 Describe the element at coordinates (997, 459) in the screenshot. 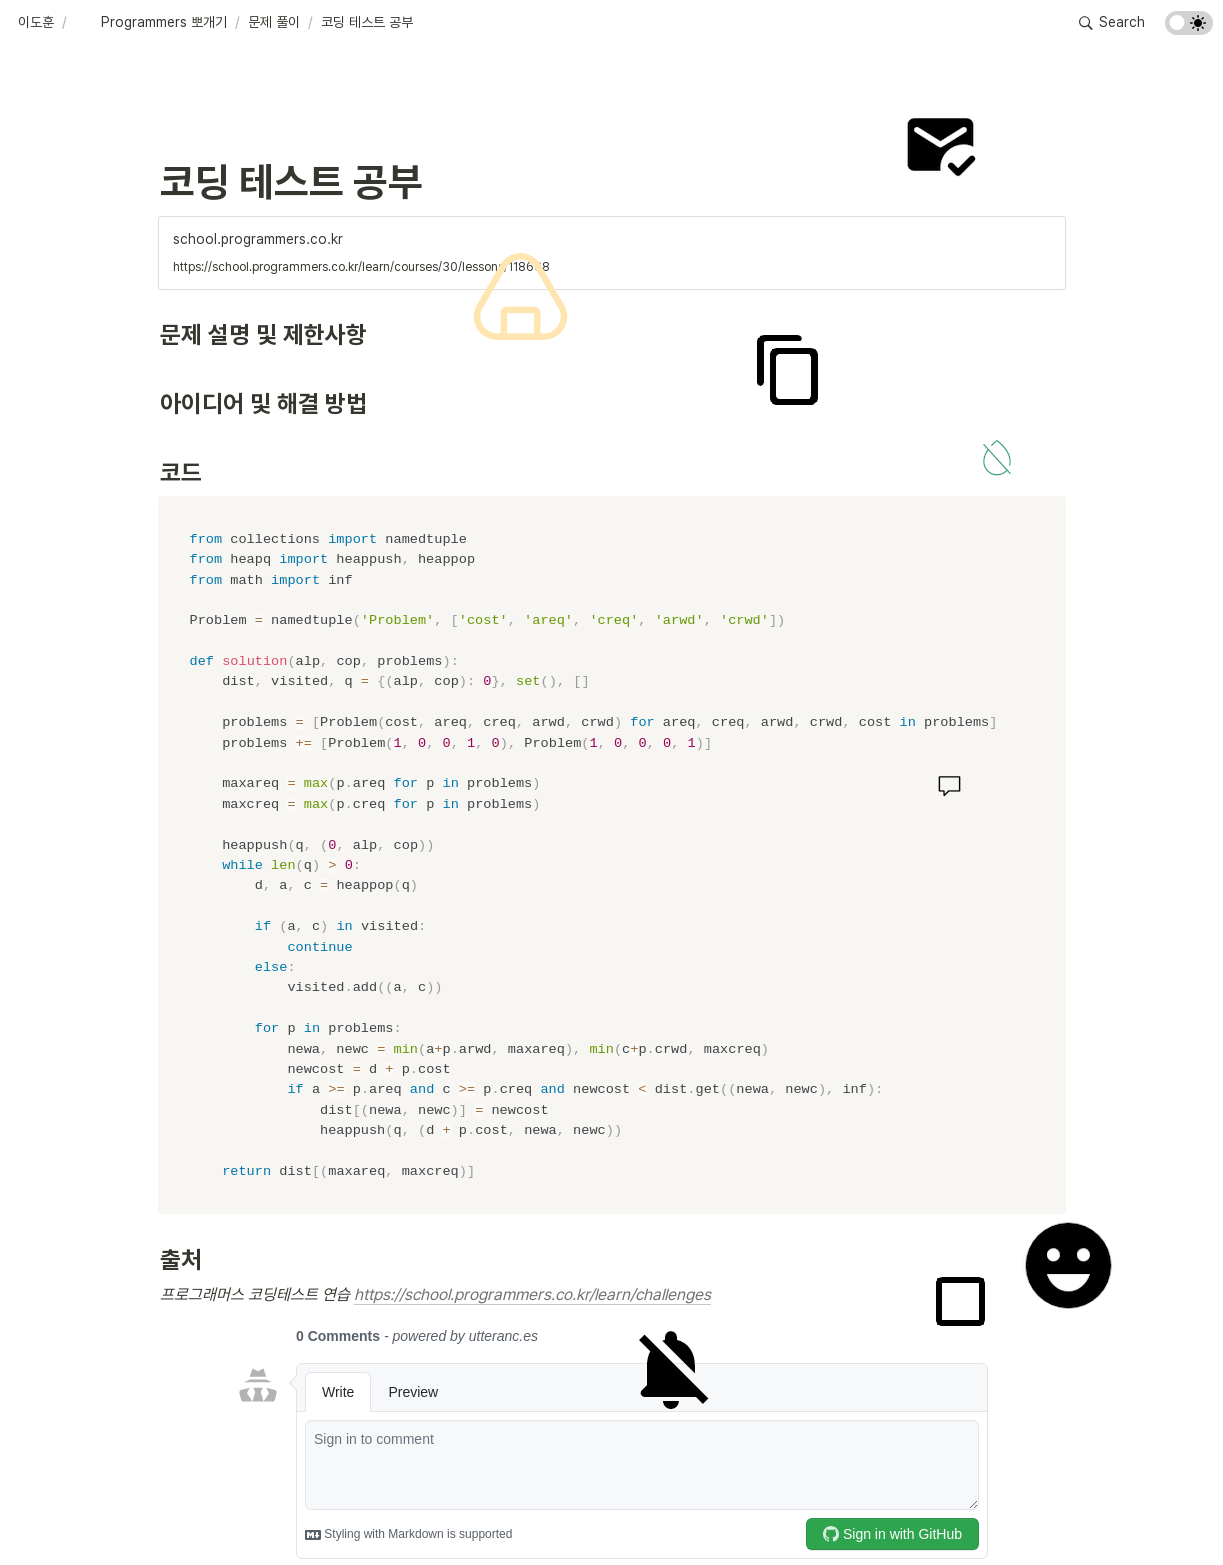

I see `disable water or liquid detection` at that location.